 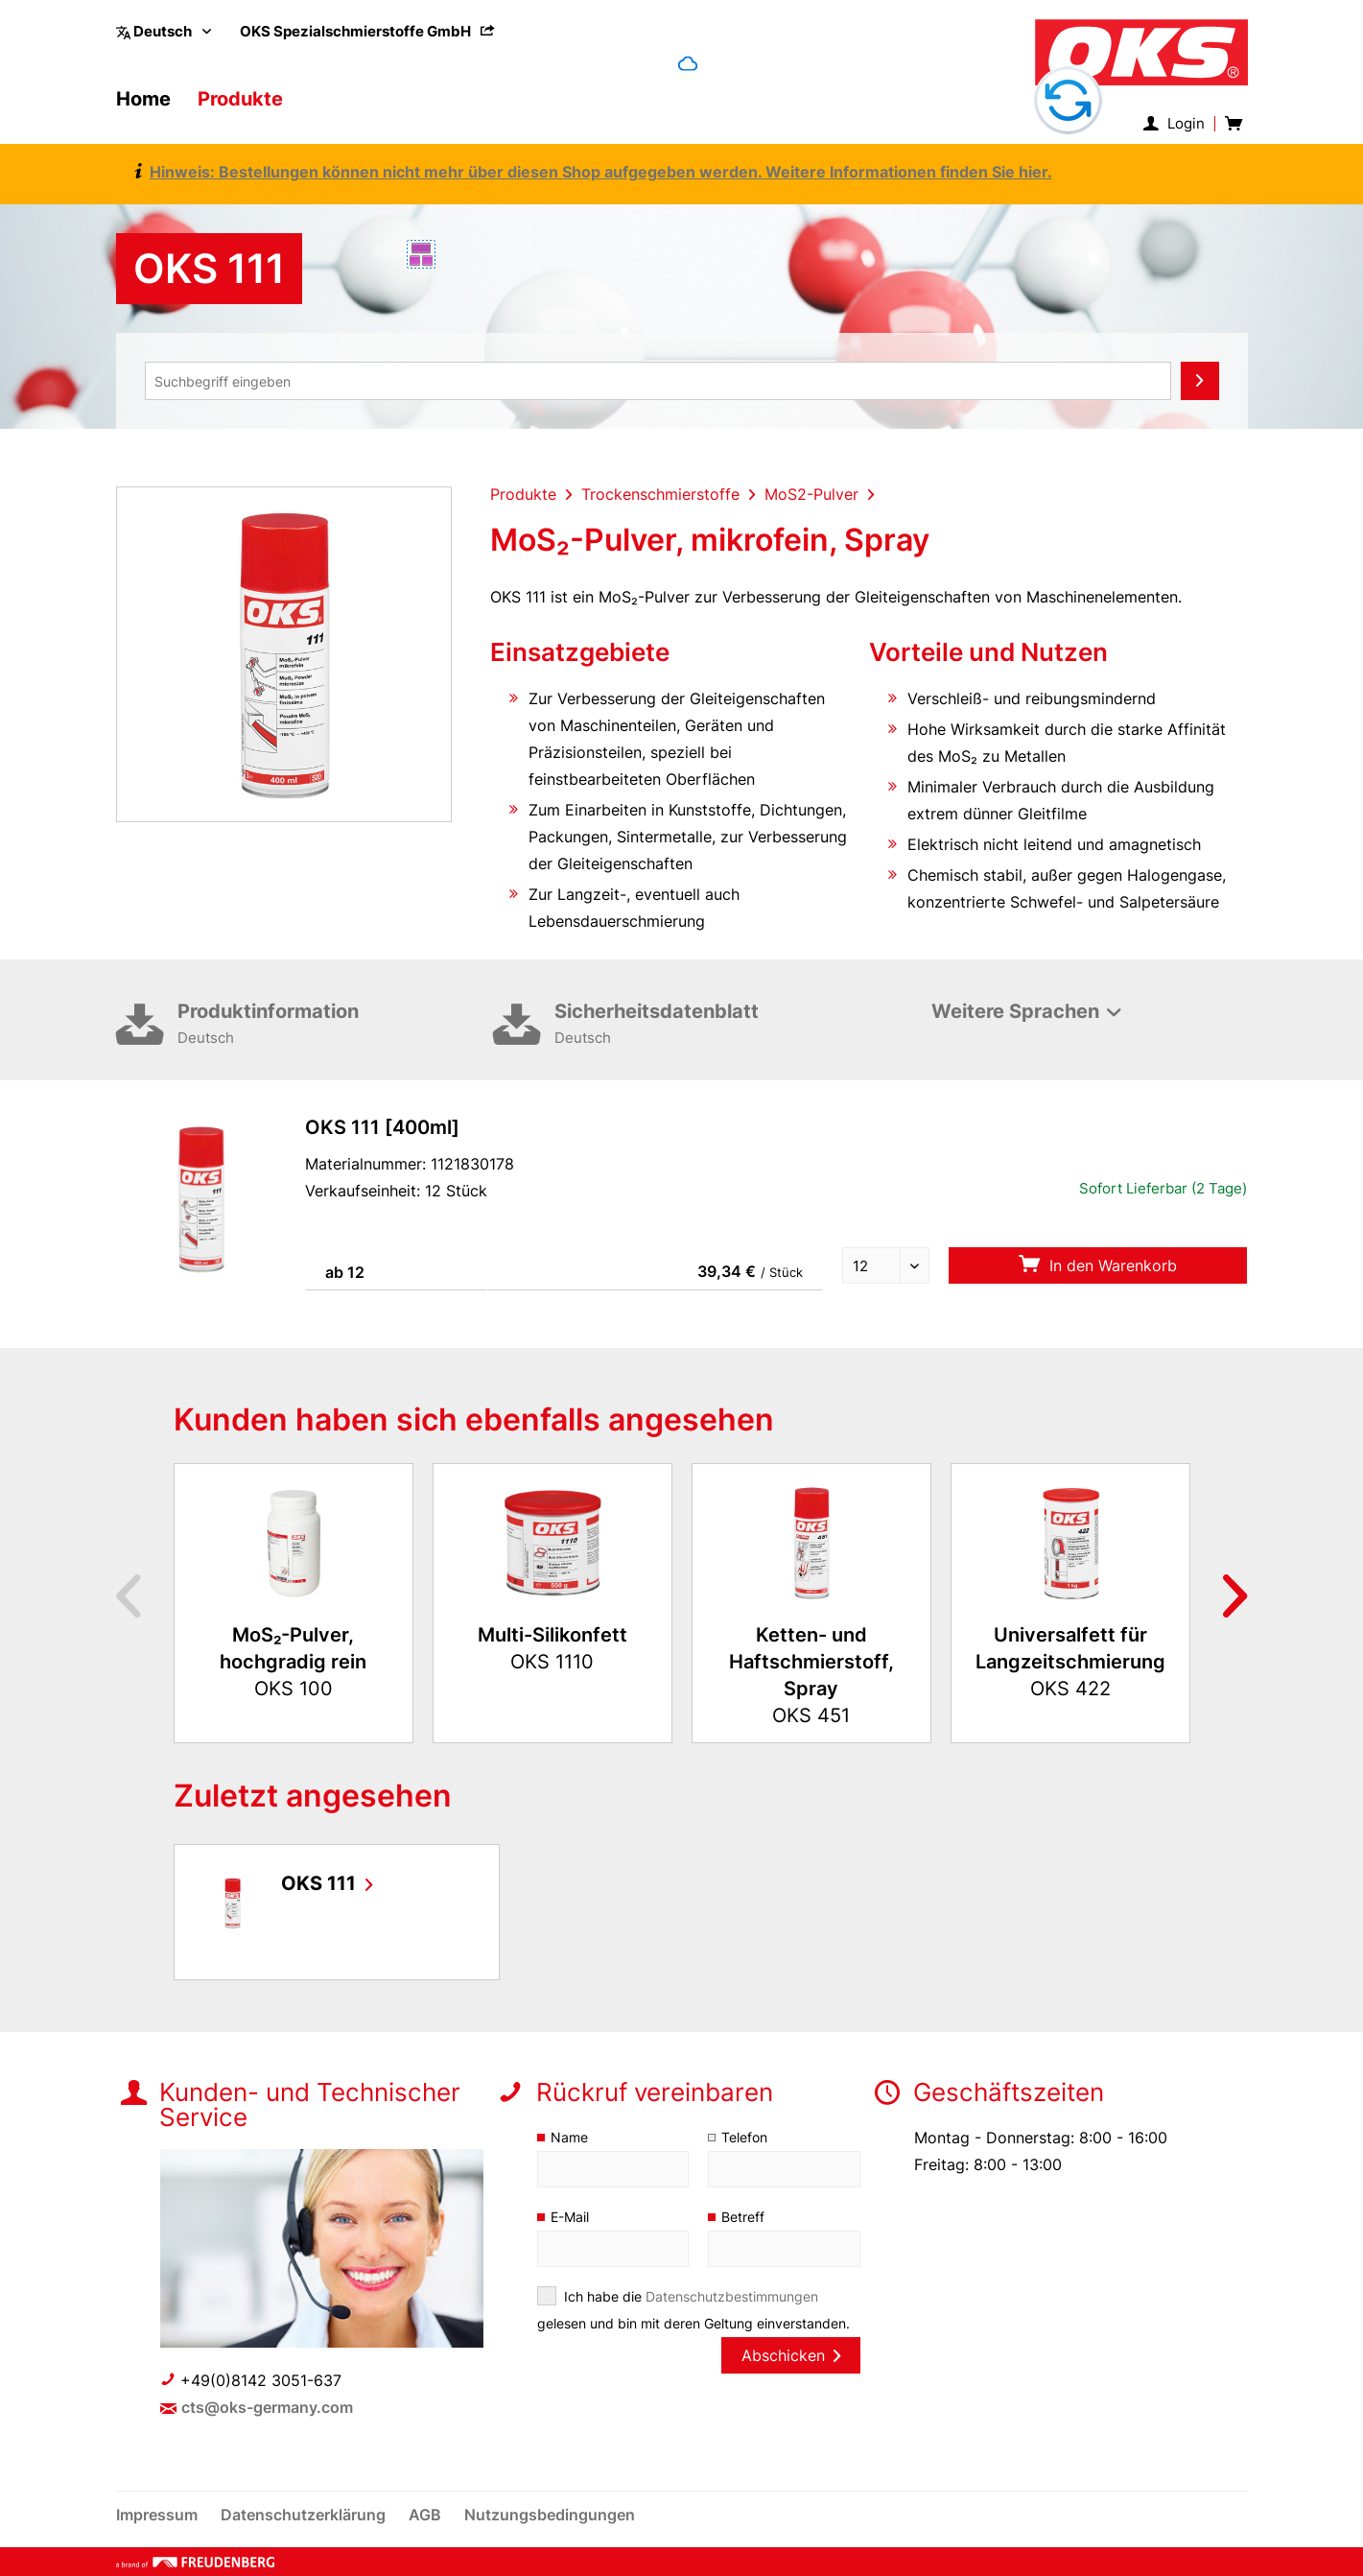 I want to click on indicates sync or refresh in progress, so click(x=1068, y=100).